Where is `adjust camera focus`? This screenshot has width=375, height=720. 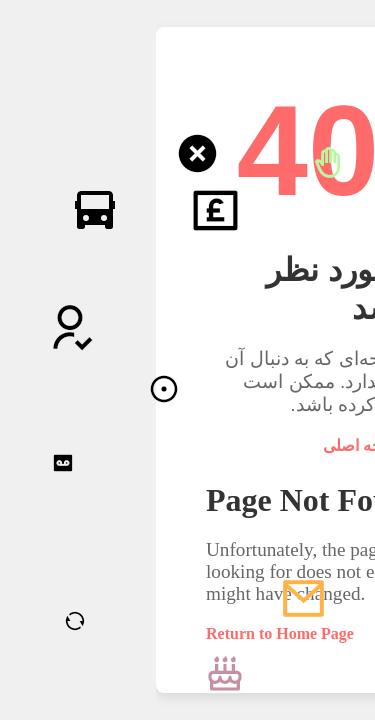
adjust camera focus is located at coordinates (164, 389).